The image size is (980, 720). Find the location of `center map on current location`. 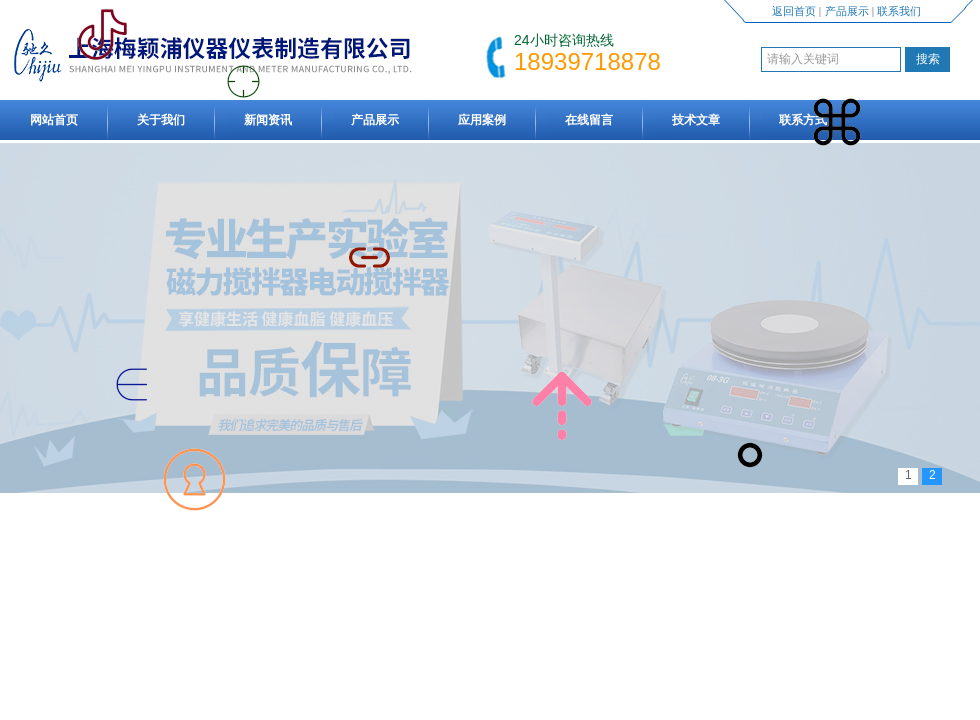

center map on current location is located at coordinates (243, 81).